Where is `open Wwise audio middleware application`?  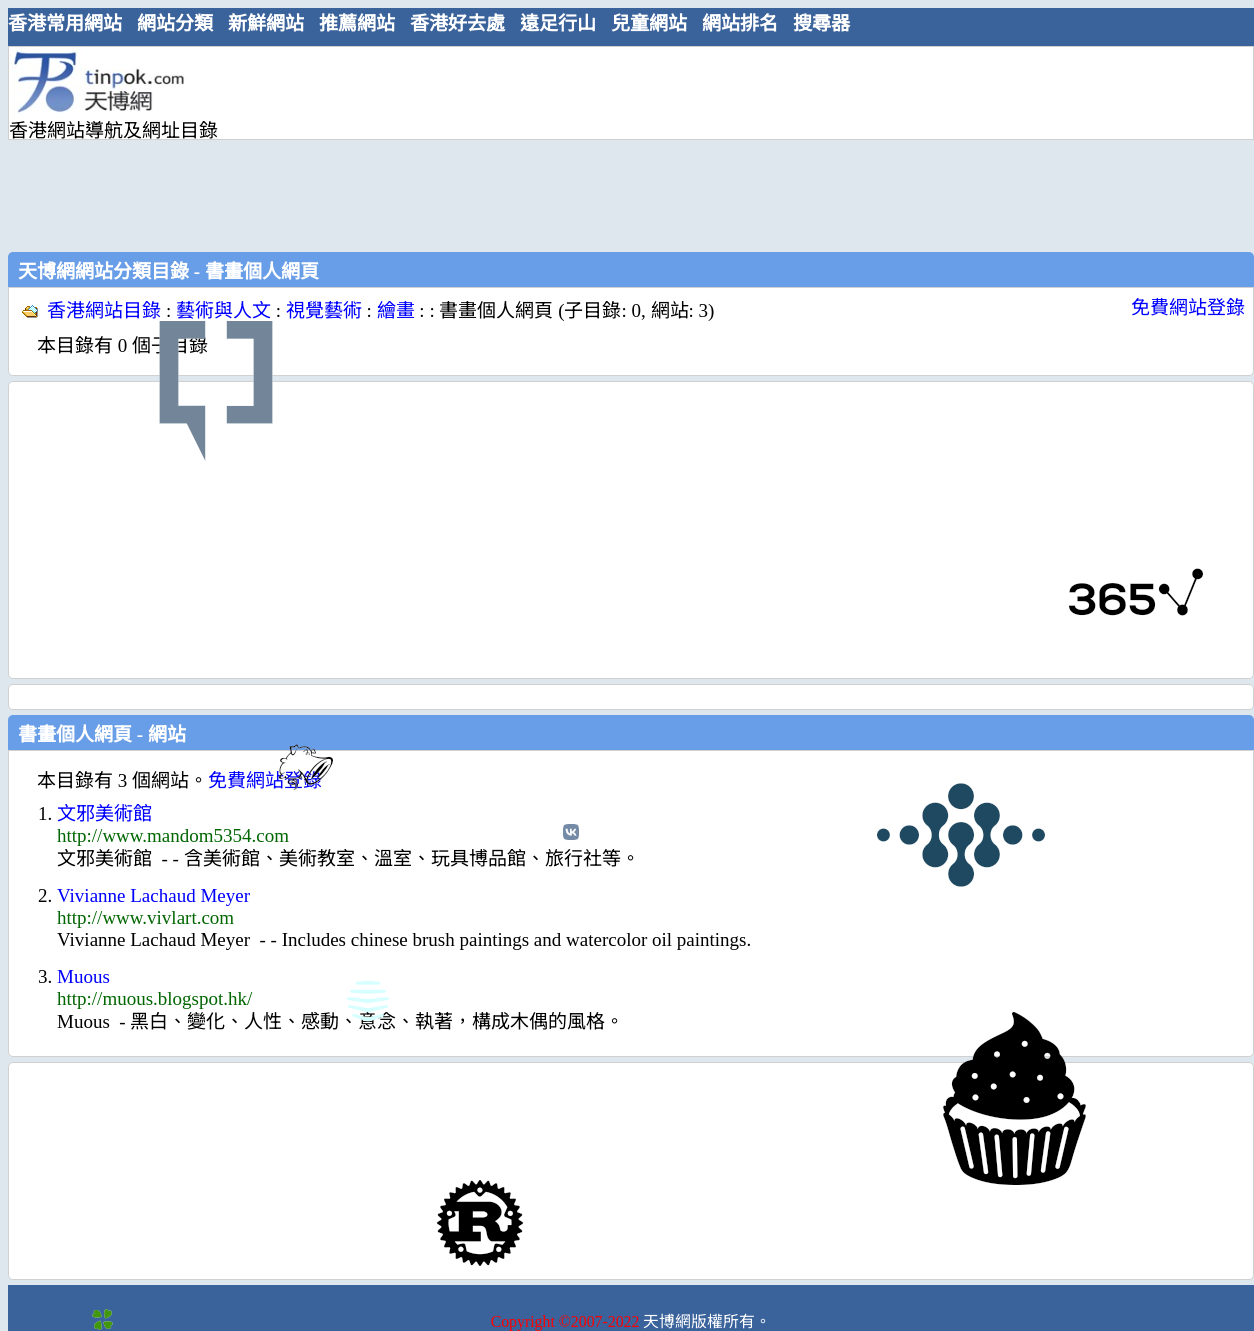
open Wwise audio middleware application is located at coordinates (961, 835).